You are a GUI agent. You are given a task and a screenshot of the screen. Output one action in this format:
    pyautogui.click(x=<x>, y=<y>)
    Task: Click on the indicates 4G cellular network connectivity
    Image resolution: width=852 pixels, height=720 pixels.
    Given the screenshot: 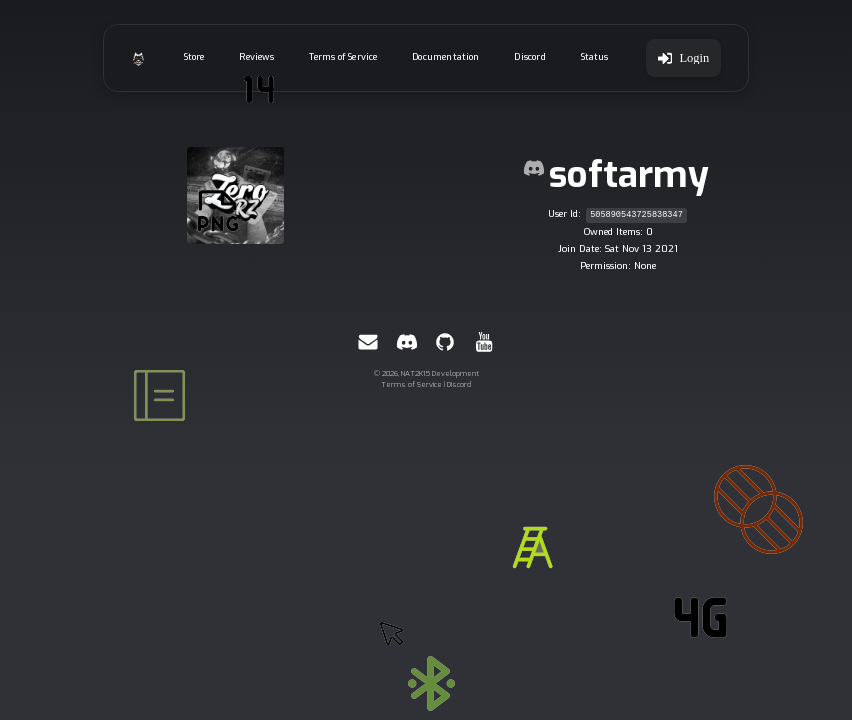 What is the action you would take?
    pyautogui.click(x=702, y=617)
    